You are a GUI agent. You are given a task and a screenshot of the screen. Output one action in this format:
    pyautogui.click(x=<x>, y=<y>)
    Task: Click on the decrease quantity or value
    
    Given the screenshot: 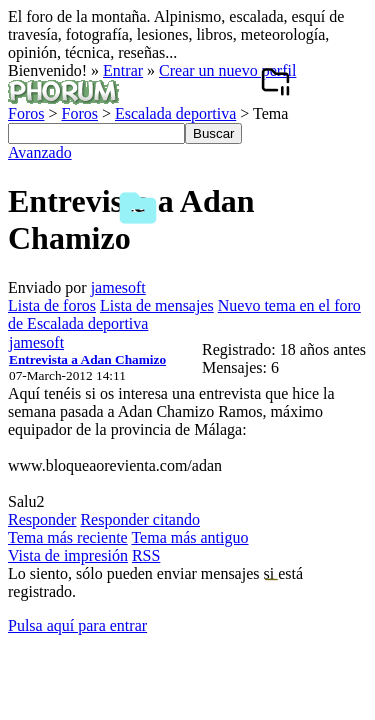 What is the action you would take?
    pyautogui.click(x=271, y=579)
    